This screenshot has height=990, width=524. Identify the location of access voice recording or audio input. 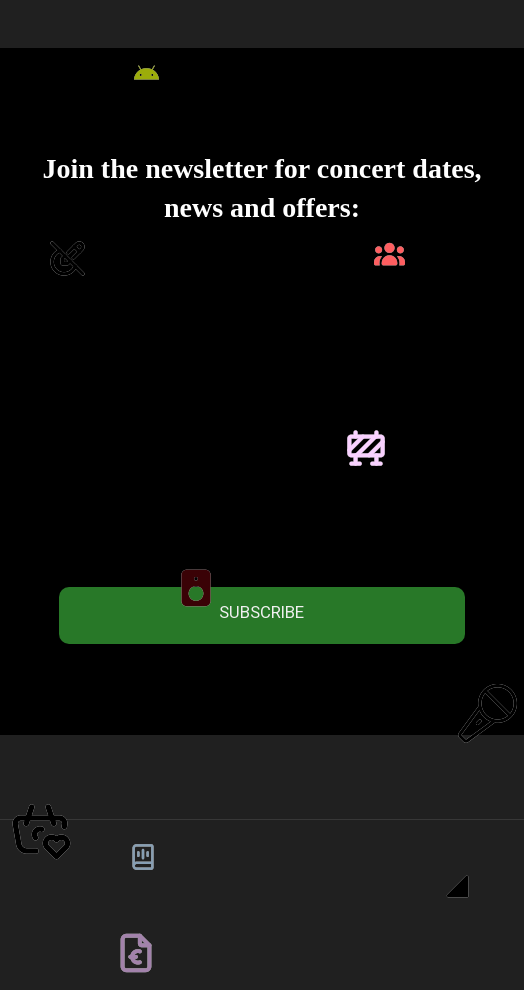
(486, 714).